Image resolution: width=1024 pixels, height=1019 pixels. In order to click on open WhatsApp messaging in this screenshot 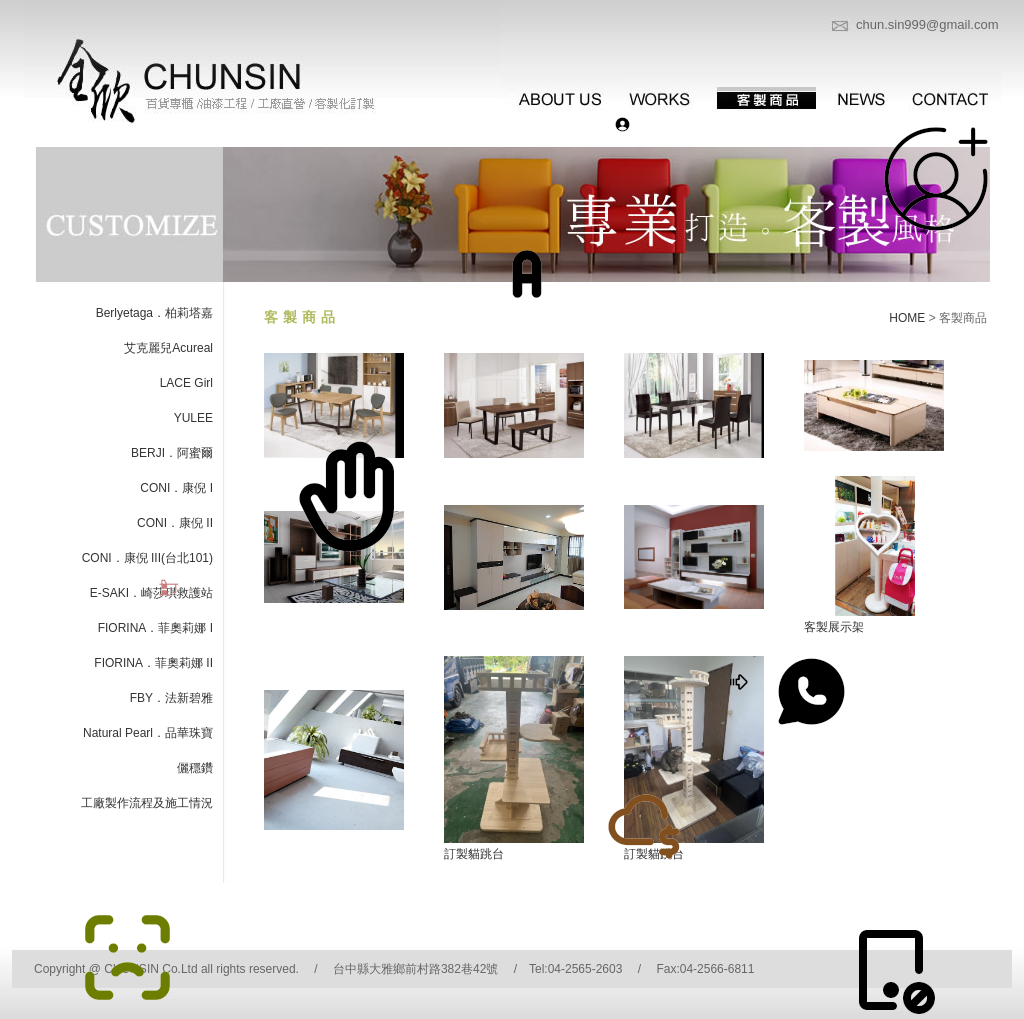, I will do `click(811, 691)`.